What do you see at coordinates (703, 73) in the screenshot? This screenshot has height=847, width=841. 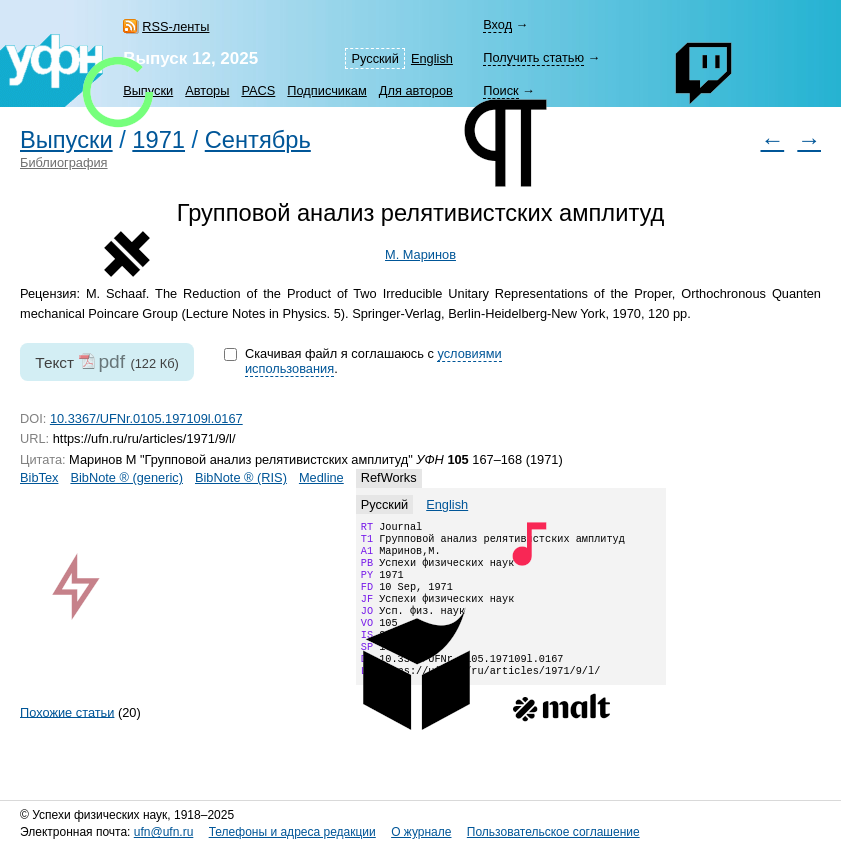 I see `open the Twitch app` at bounding box center [703, 73].